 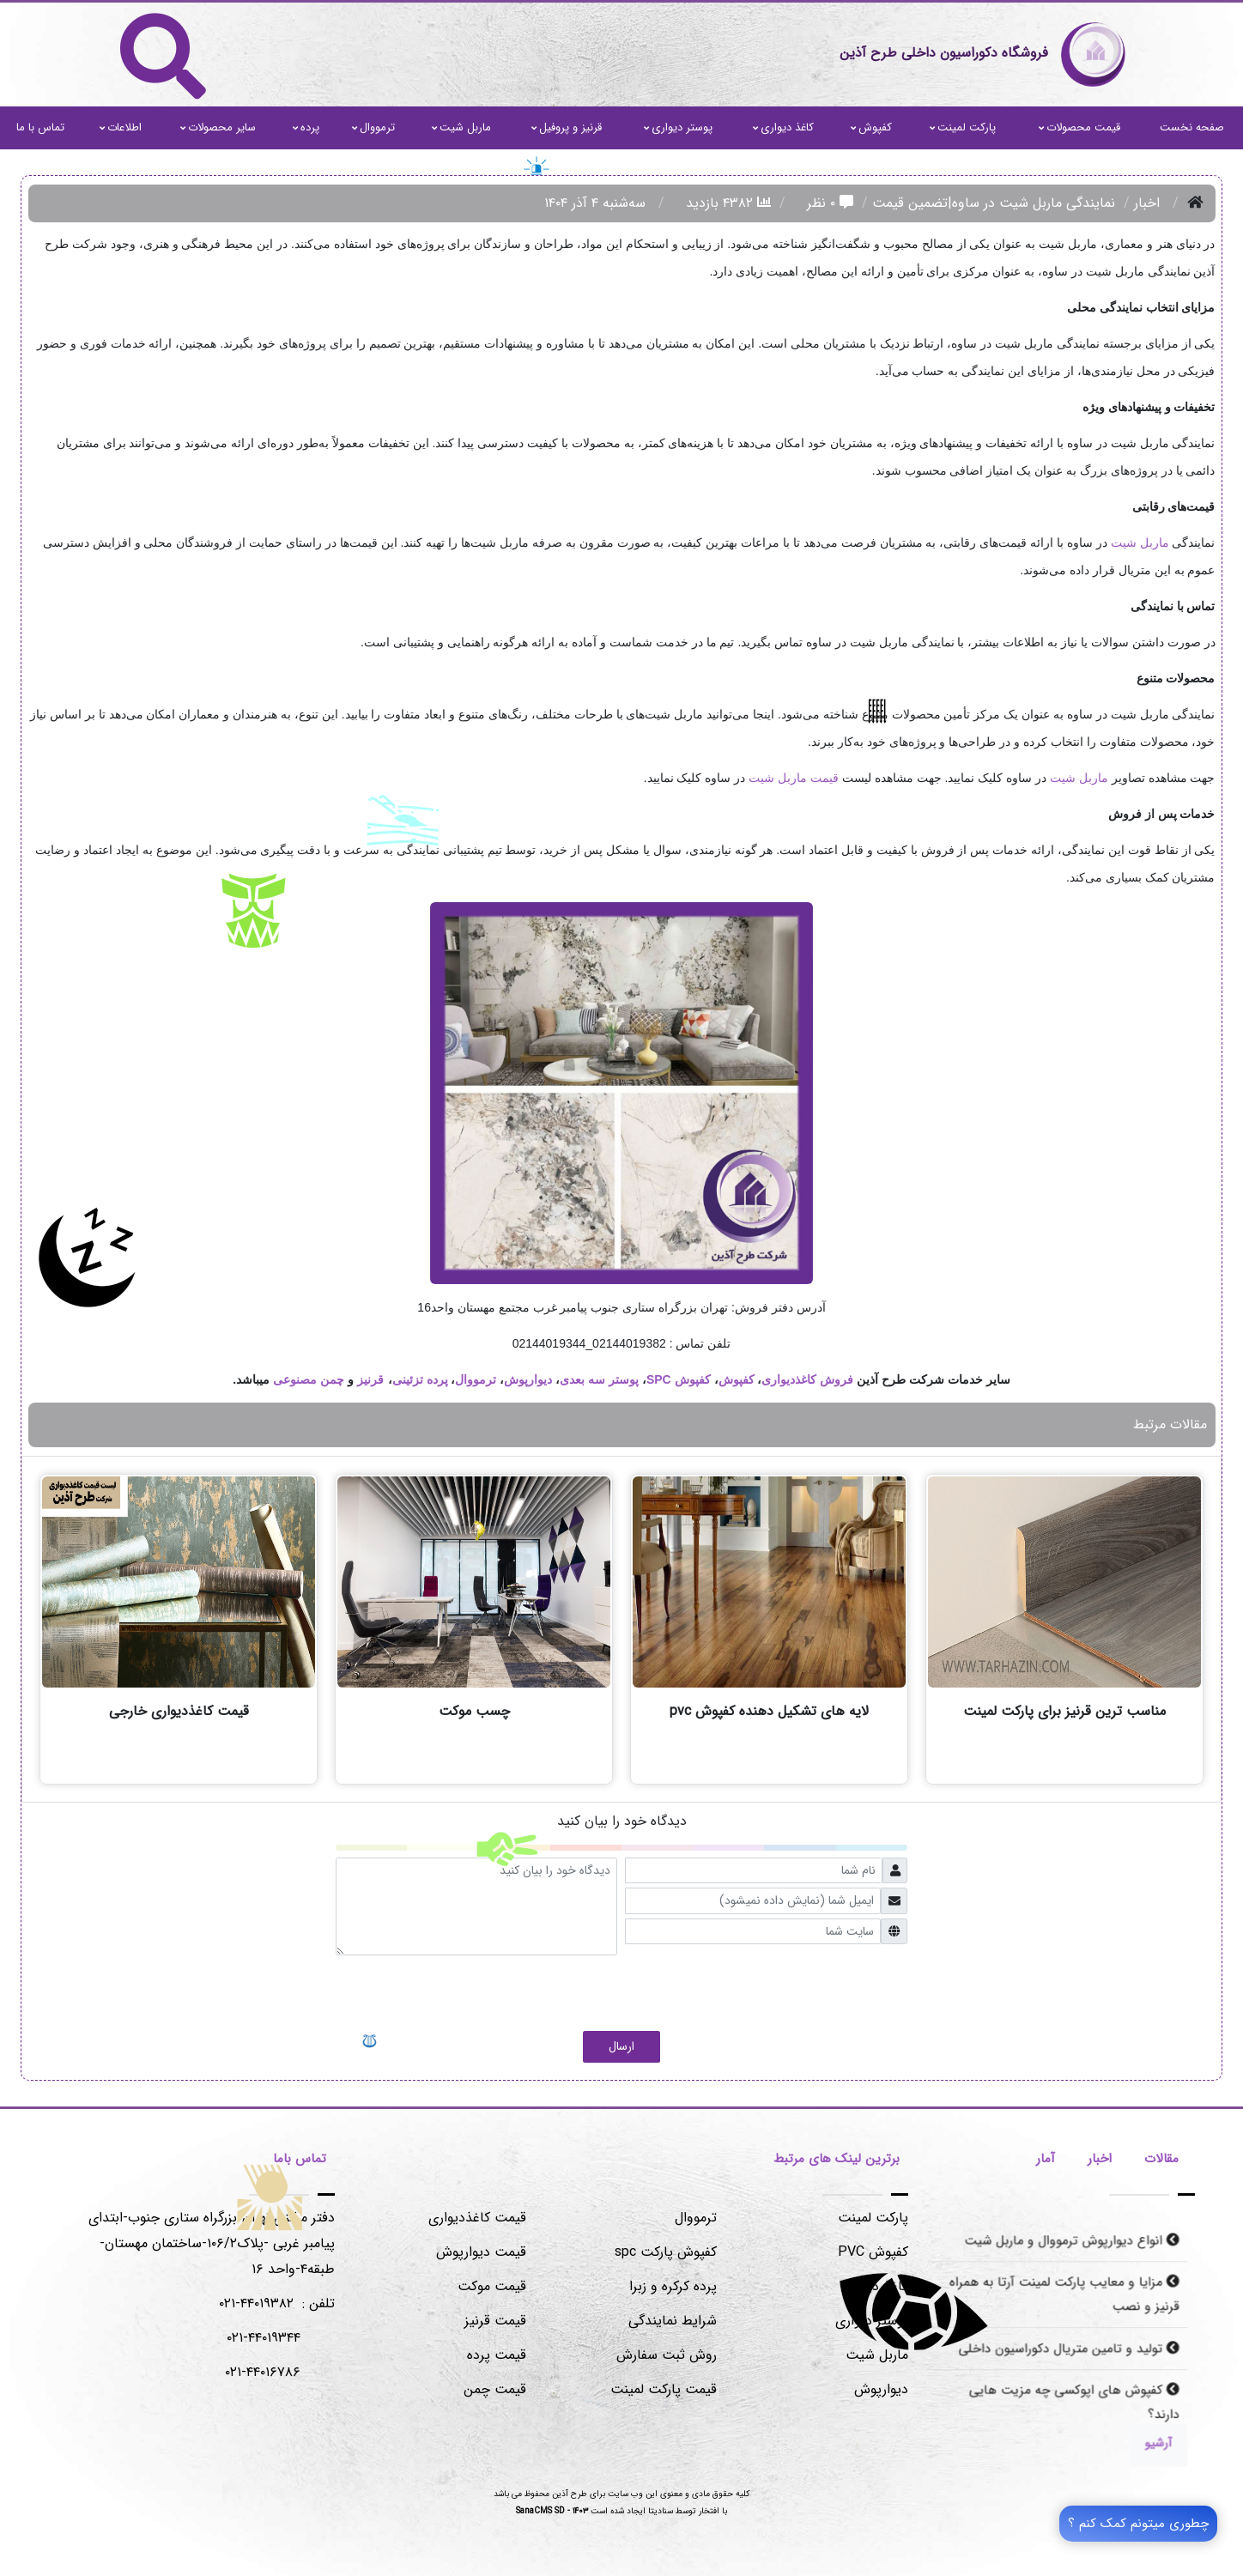 I want to click on activate enhanced vision or perception ability, so click(x=913, y=2316).